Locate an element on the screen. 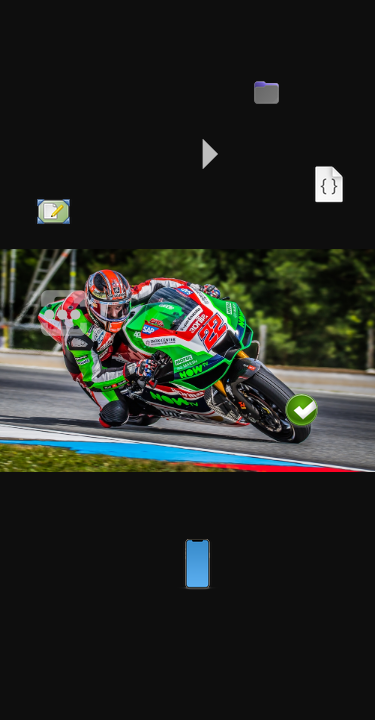 This screenshot has width=375, height=720. iPhone 12 Pro Max device identifier in system settings is located at coordinates (197, 564).